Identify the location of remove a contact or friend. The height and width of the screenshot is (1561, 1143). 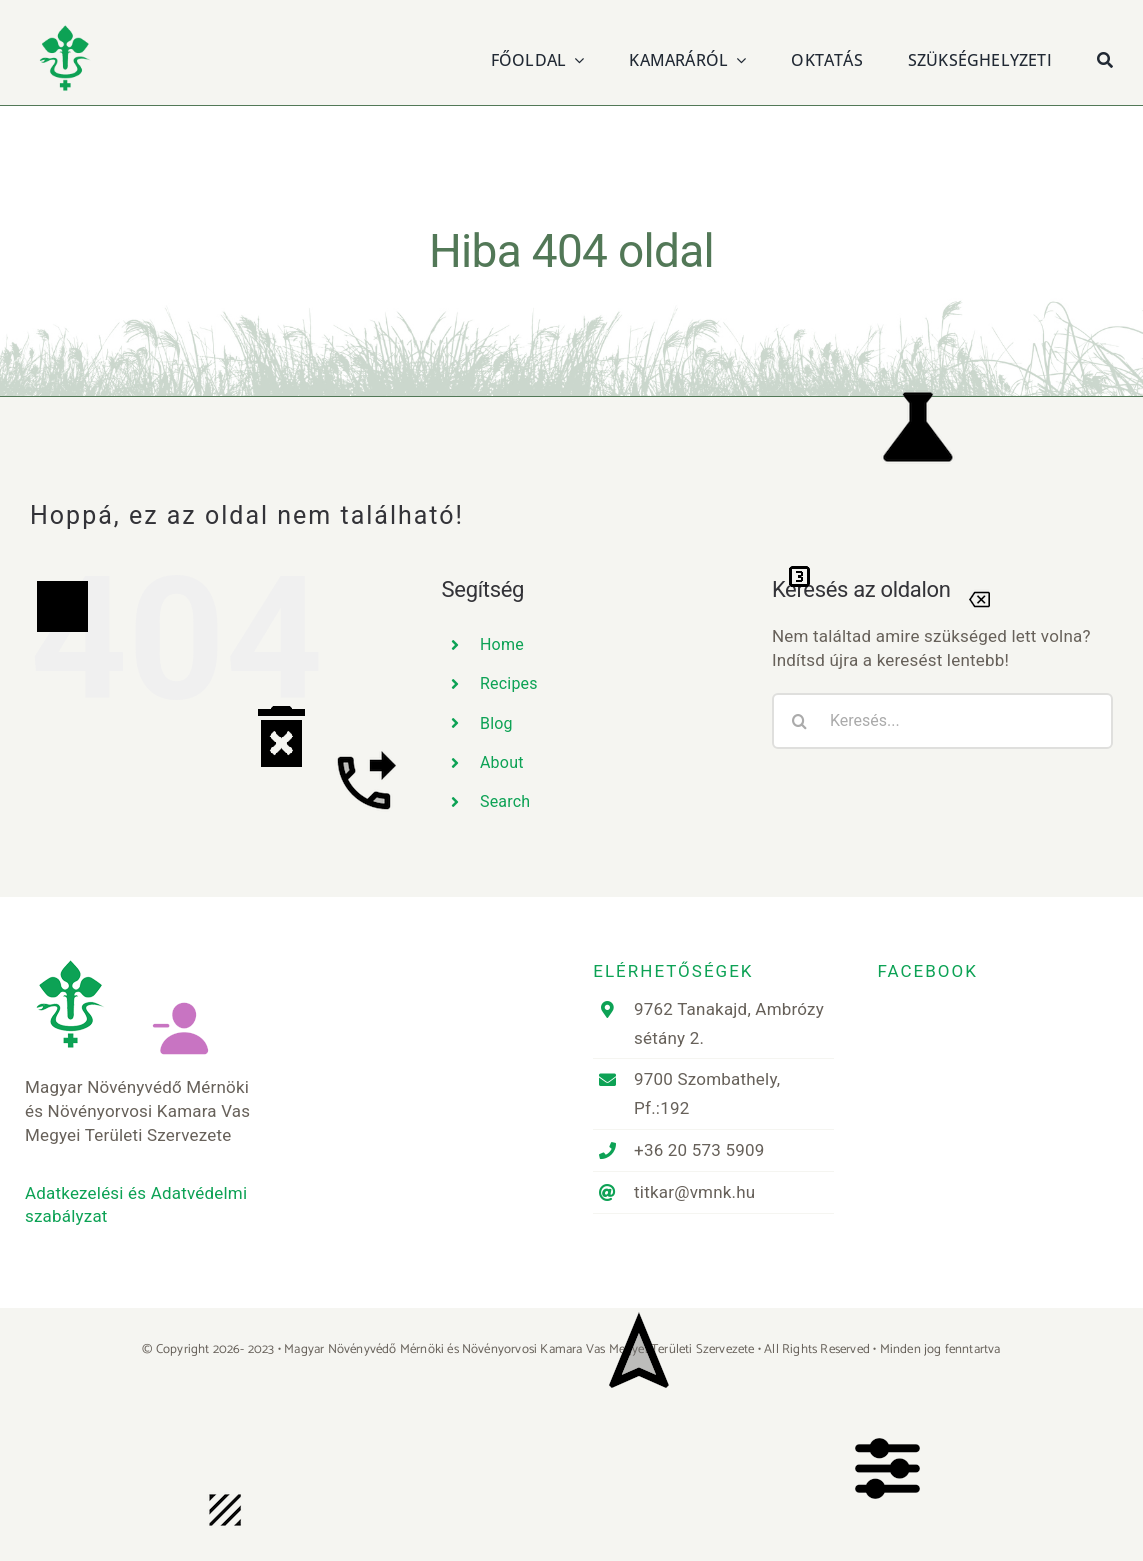
(180, 1028).